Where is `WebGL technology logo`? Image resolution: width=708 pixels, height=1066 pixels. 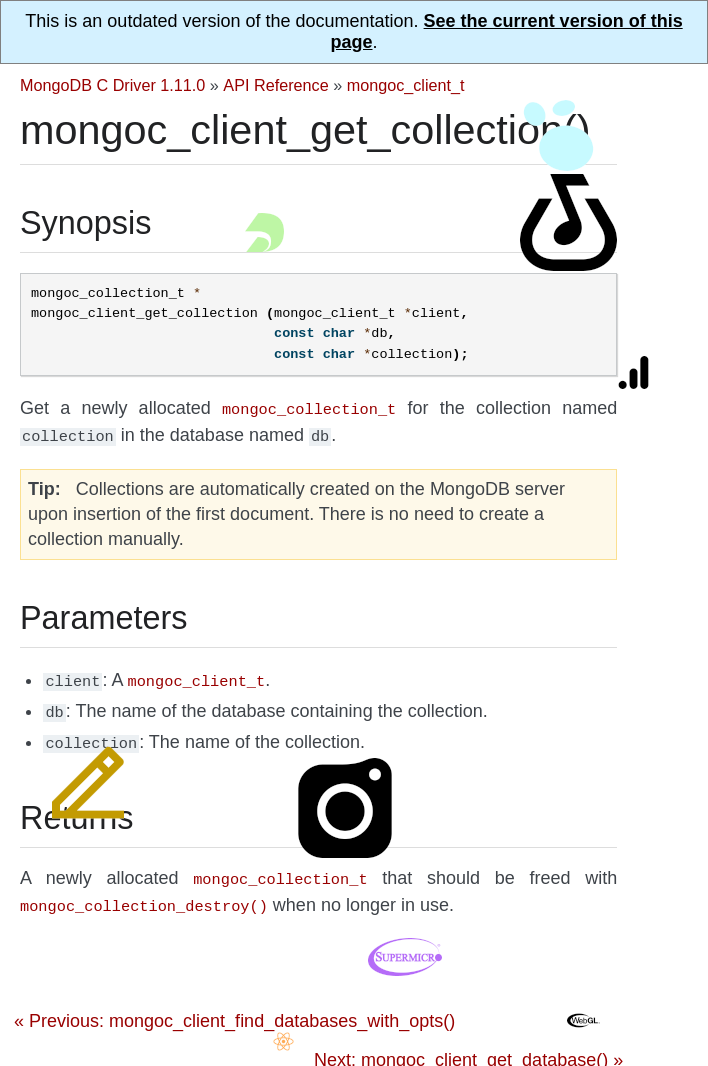
WebGL technology logo is located at coordinates (583, 1020).